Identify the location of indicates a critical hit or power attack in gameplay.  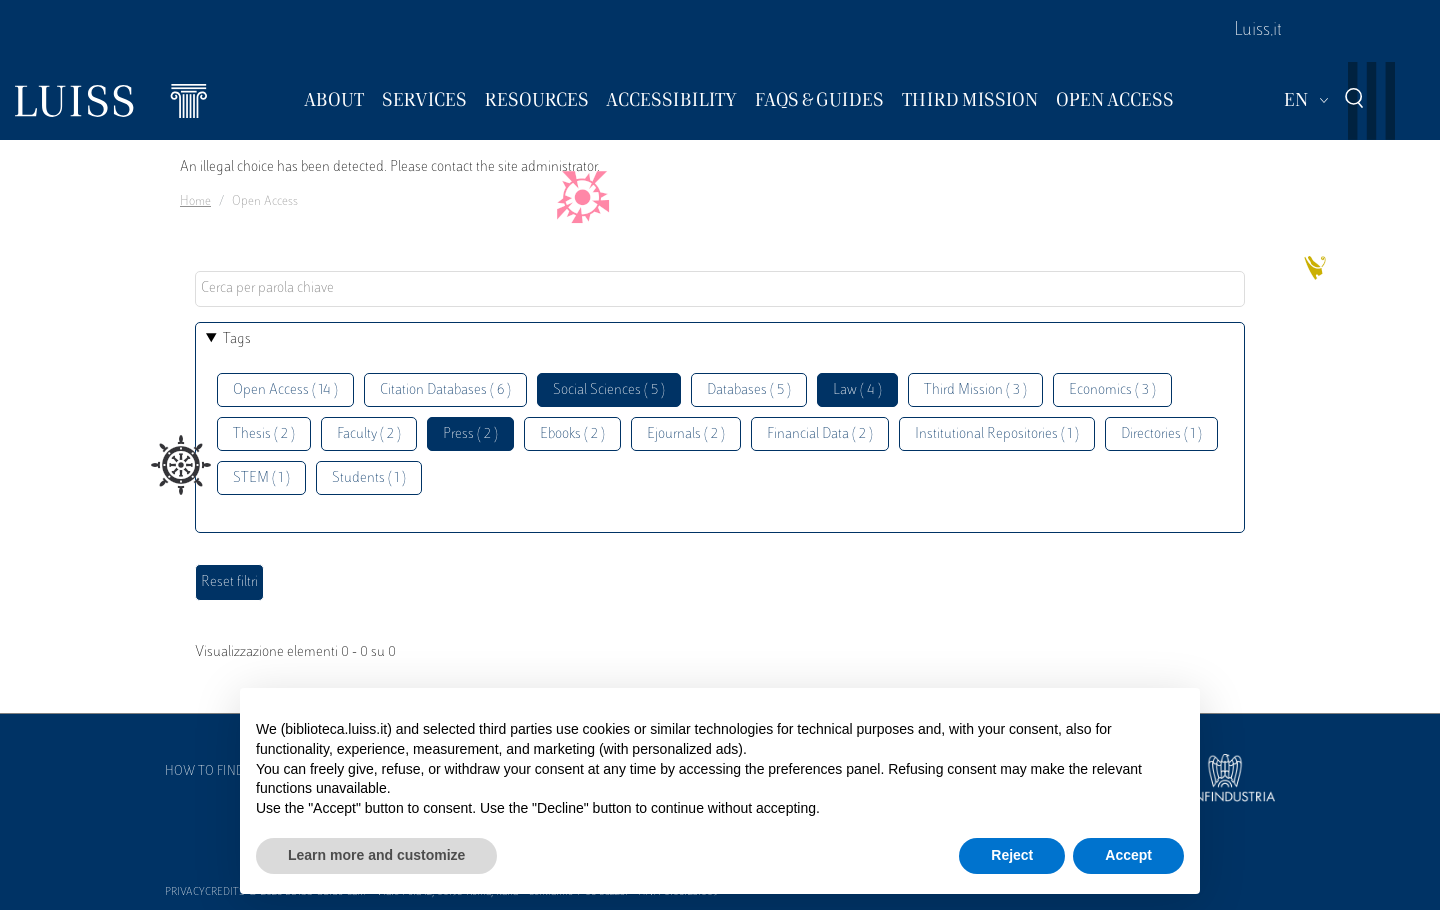
(583, 197).